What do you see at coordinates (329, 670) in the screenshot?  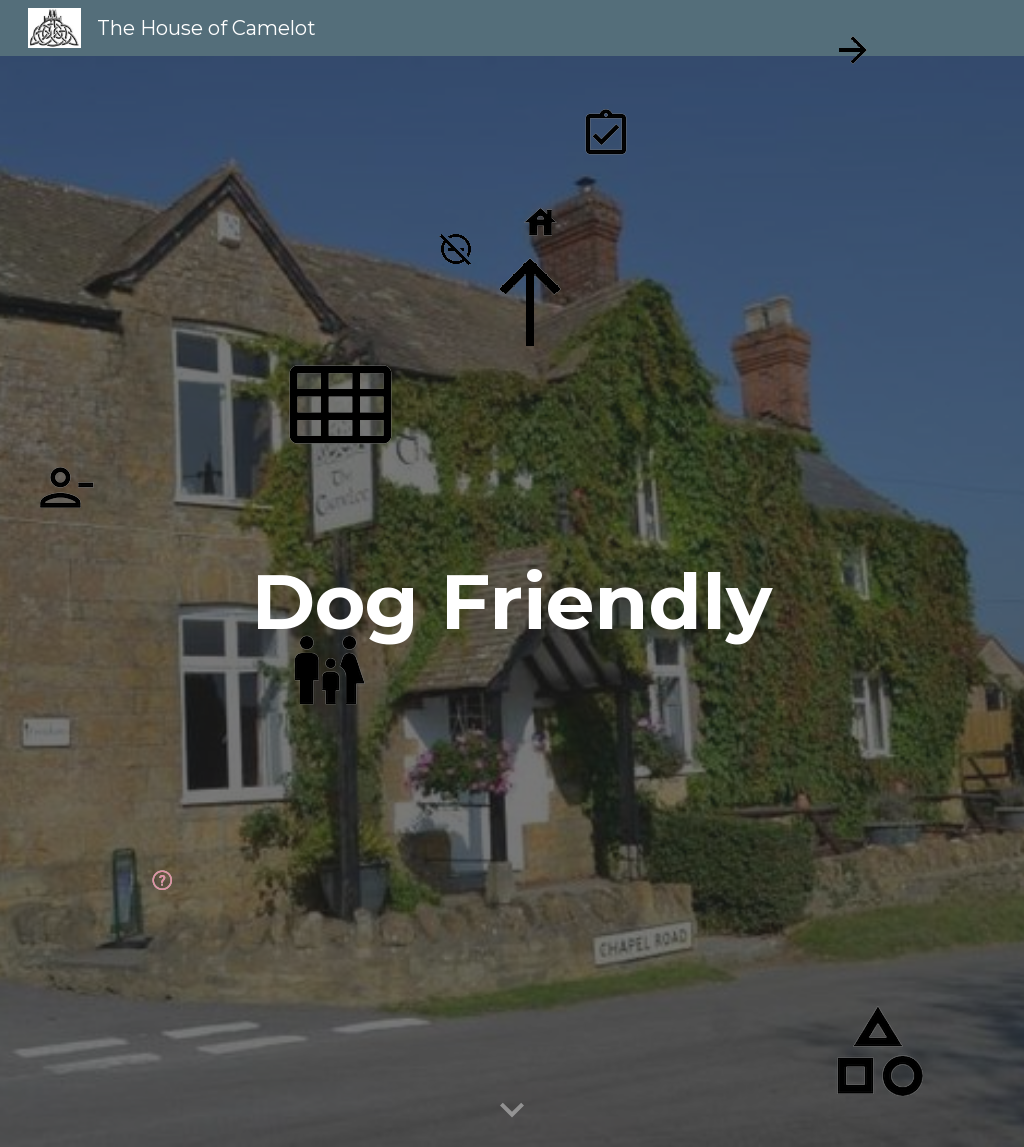 I see `indicates family restroom facility nearby` at bounding box center [329, 670].